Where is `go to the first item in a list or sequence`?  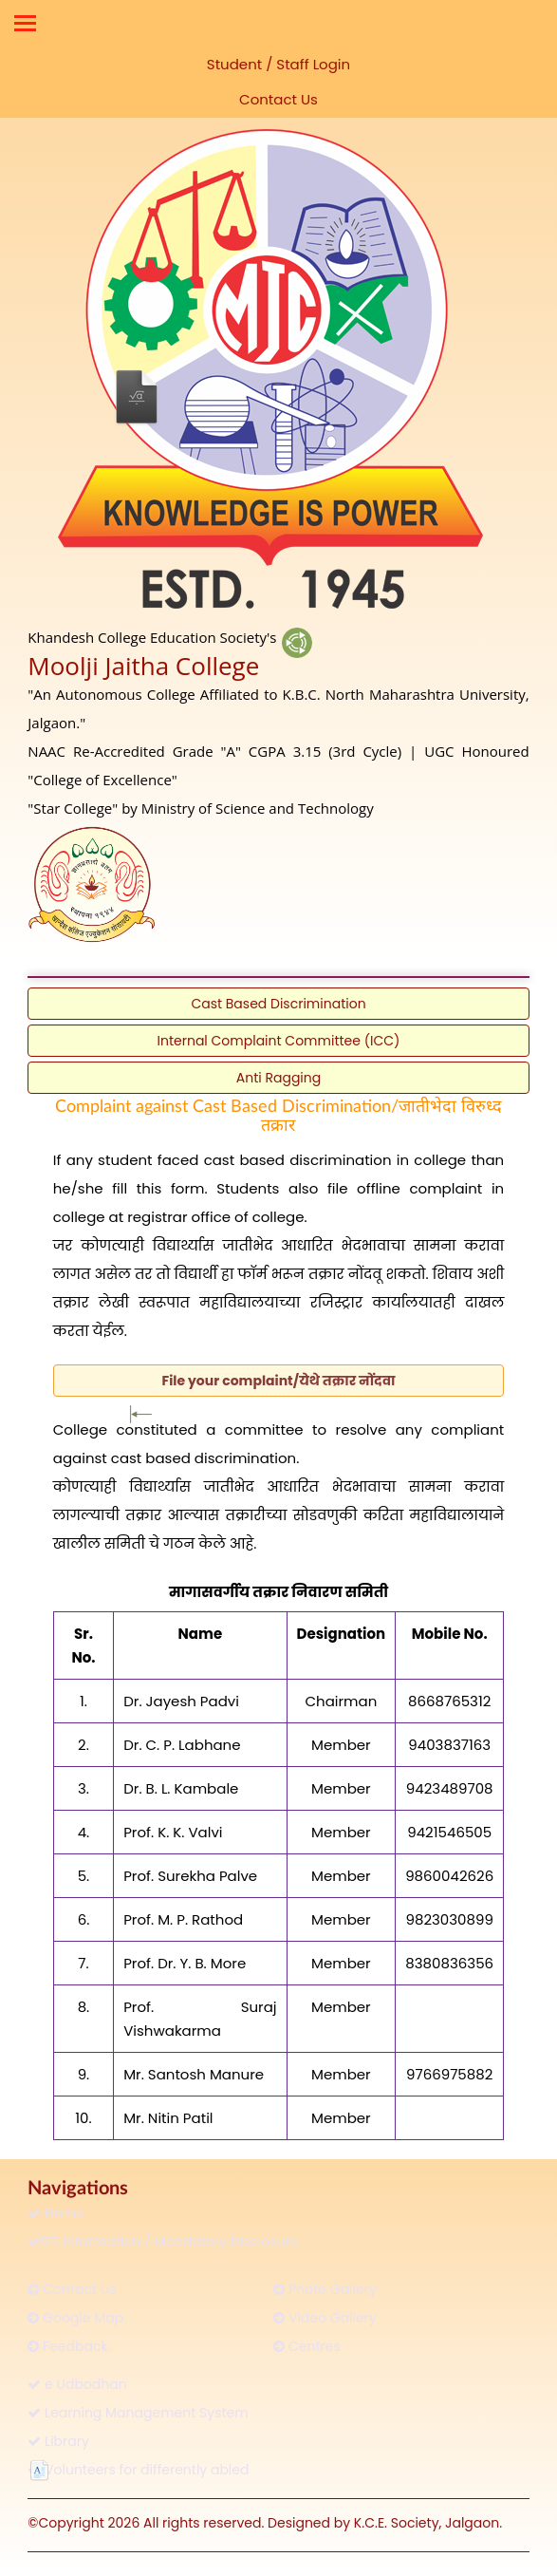 go to the first item in a list or sequence is located at coordinates (140, 1414).